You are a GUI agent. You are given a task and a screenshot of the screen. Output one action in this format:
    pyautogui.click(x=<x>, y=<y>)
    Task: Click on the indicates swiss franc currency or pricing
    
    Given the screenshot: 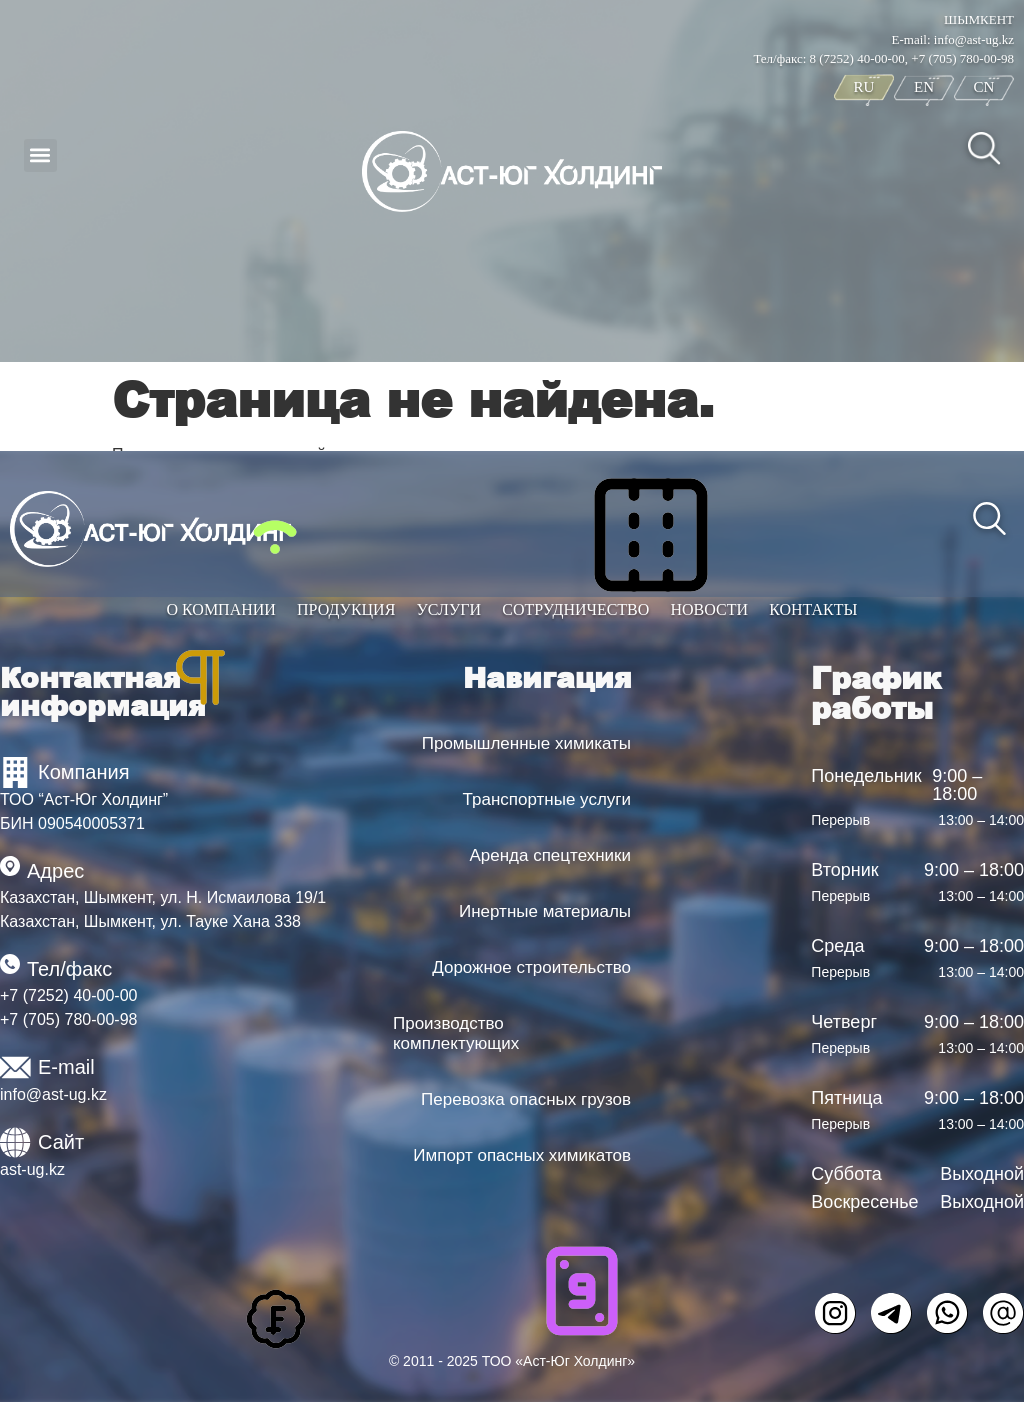 What is the action you would take?
    pyautogui.click(x=276, y=1319)
    